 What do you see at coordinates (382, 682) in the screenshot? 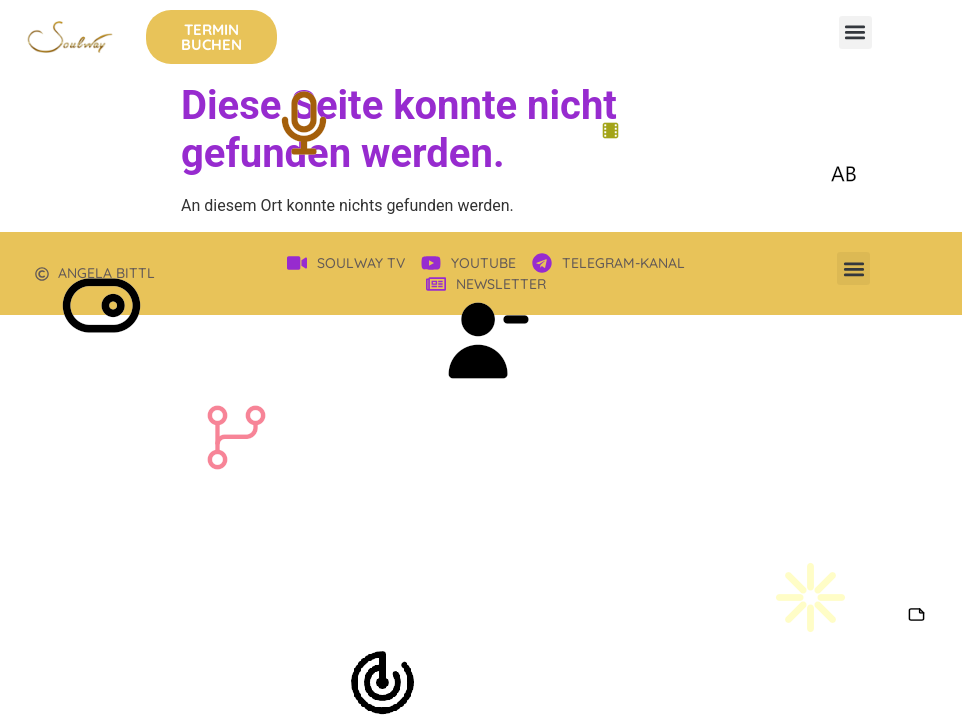
I see `track changes or revisions in a document` at bounding box center [382, 682].